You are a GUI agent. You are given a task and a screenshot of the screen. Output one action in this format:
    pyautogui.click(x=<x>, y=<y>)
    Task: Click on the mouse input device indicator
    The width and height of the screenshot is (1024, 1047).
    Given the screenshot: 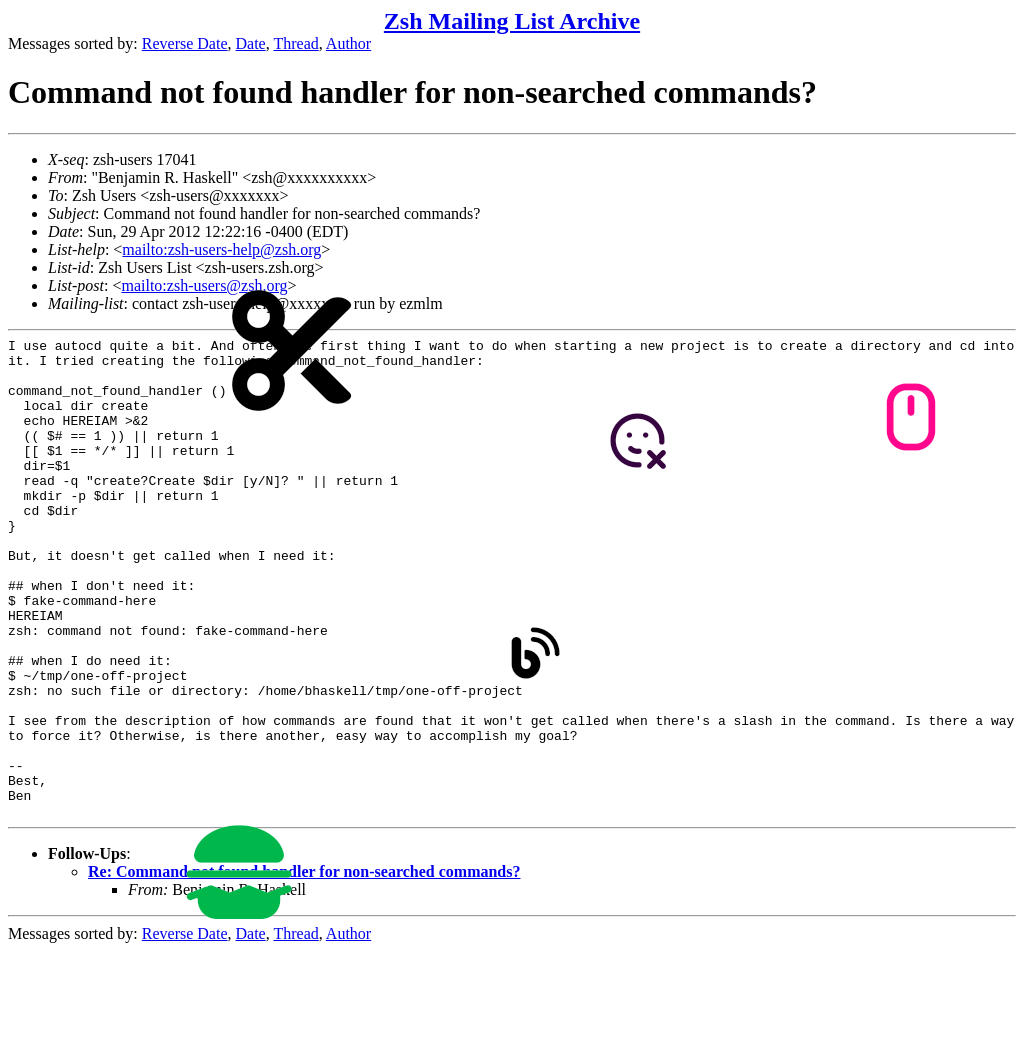 What is the action you would take?
    pyautogui.click(x=911, y=417)
    